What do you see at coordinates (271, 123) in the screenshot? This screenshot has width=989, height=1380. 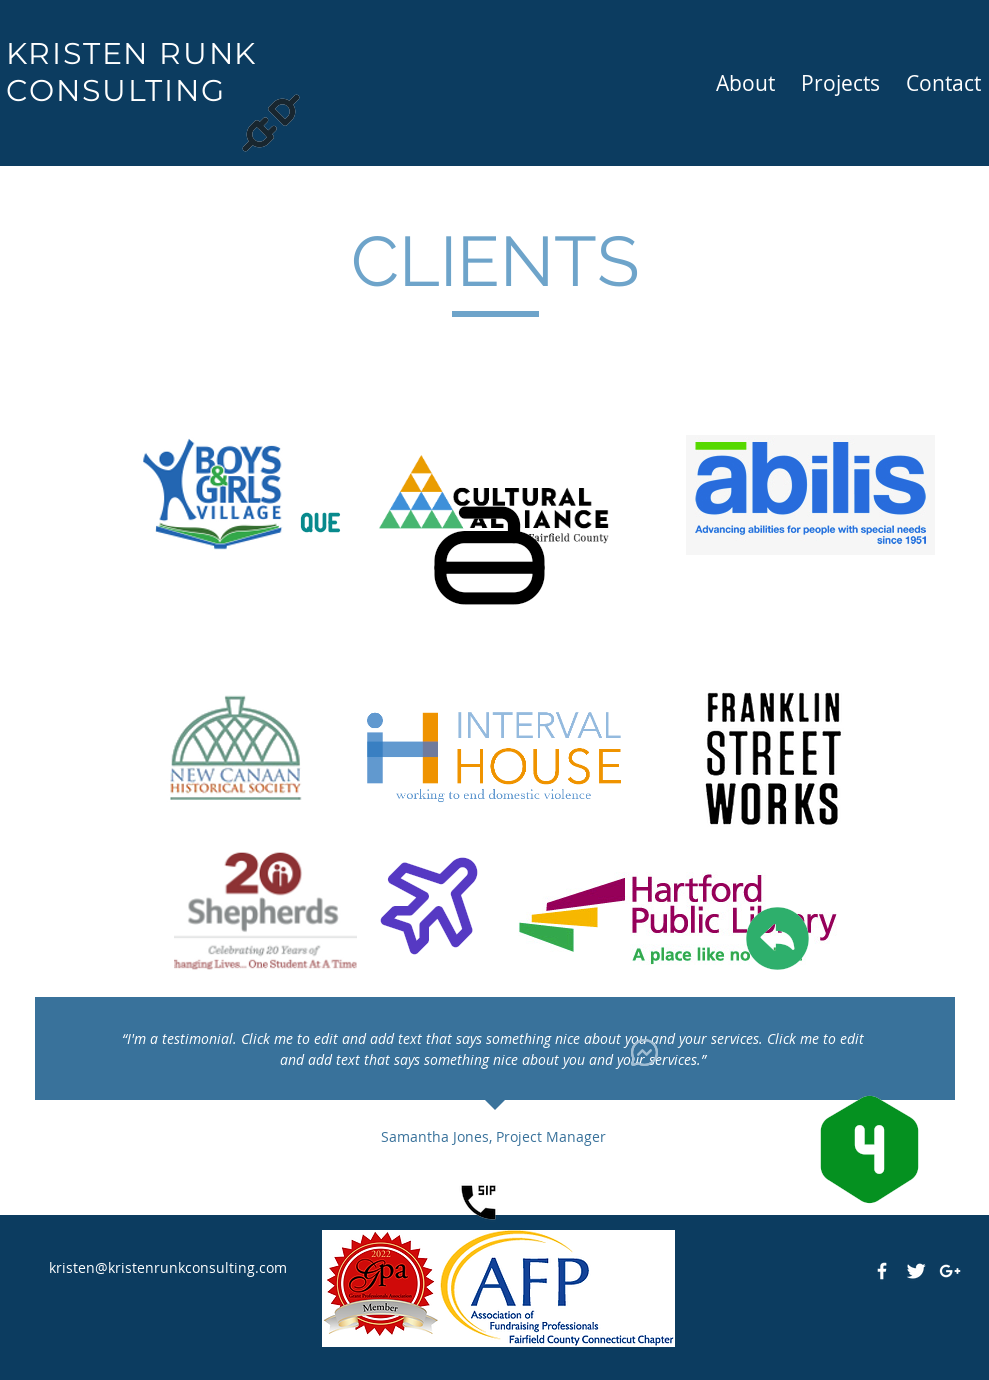 I see `indicates an active connection established` at bounding box center [271, 123].